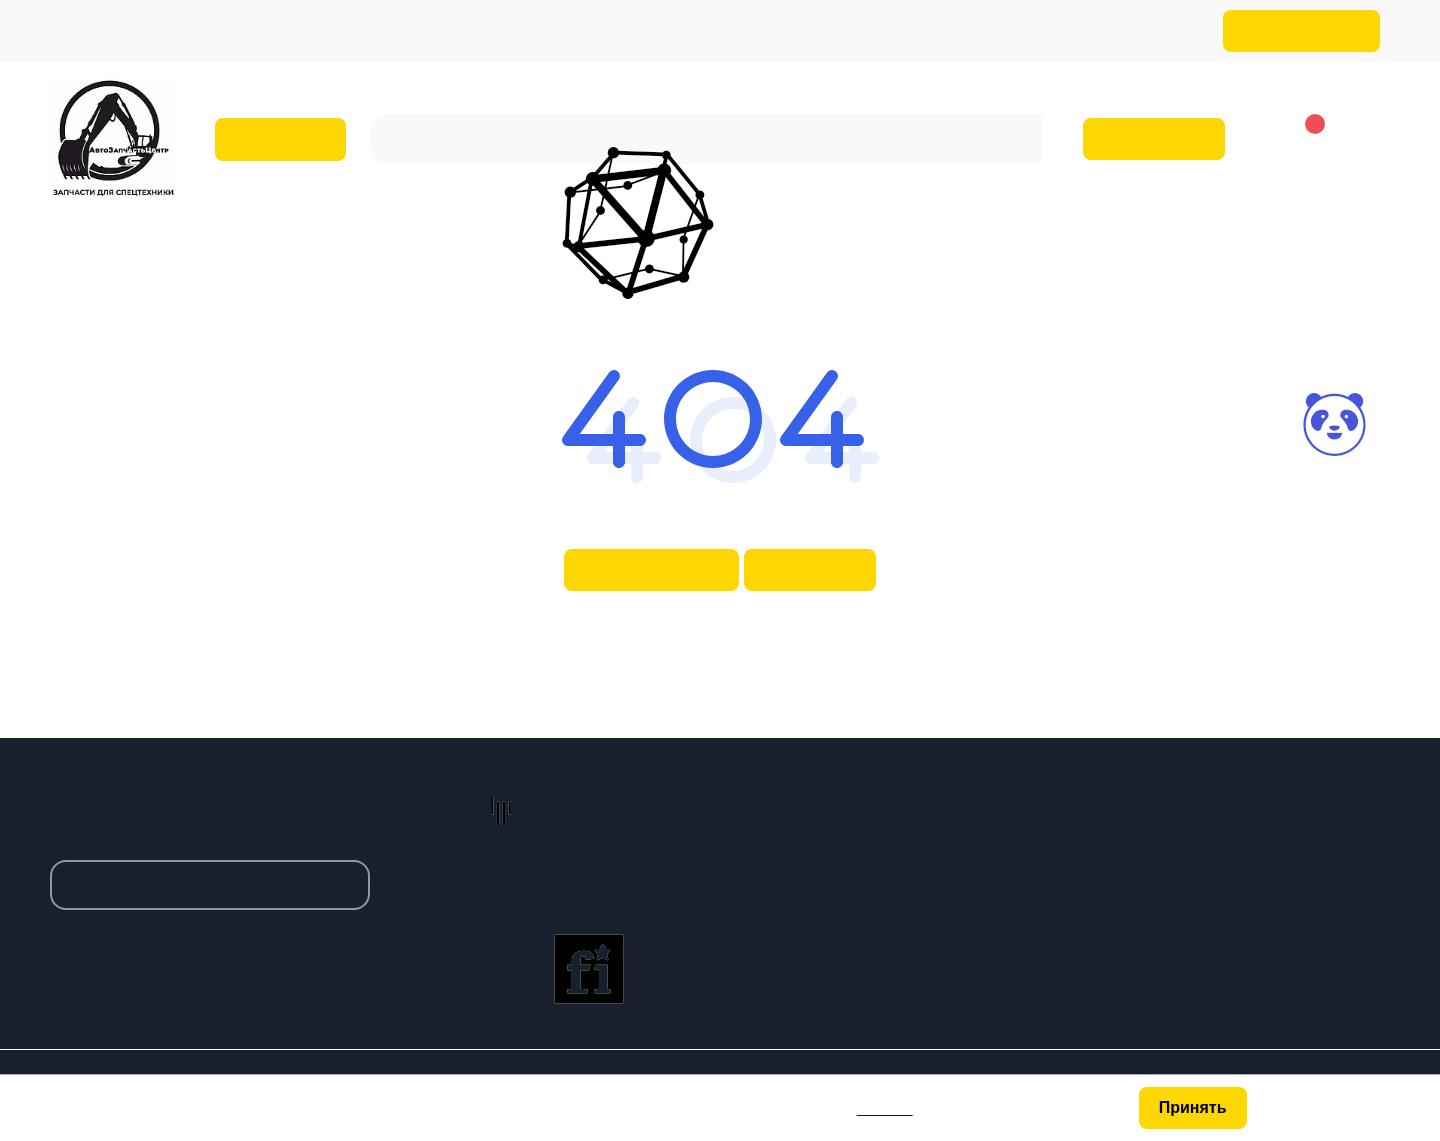 The width and height of the screenshot is (1440, 1141). What do you see at coordinates (638, 223) in the screenshot?
I see `open SageMath mathematical software` at bounding box center [638, 223].